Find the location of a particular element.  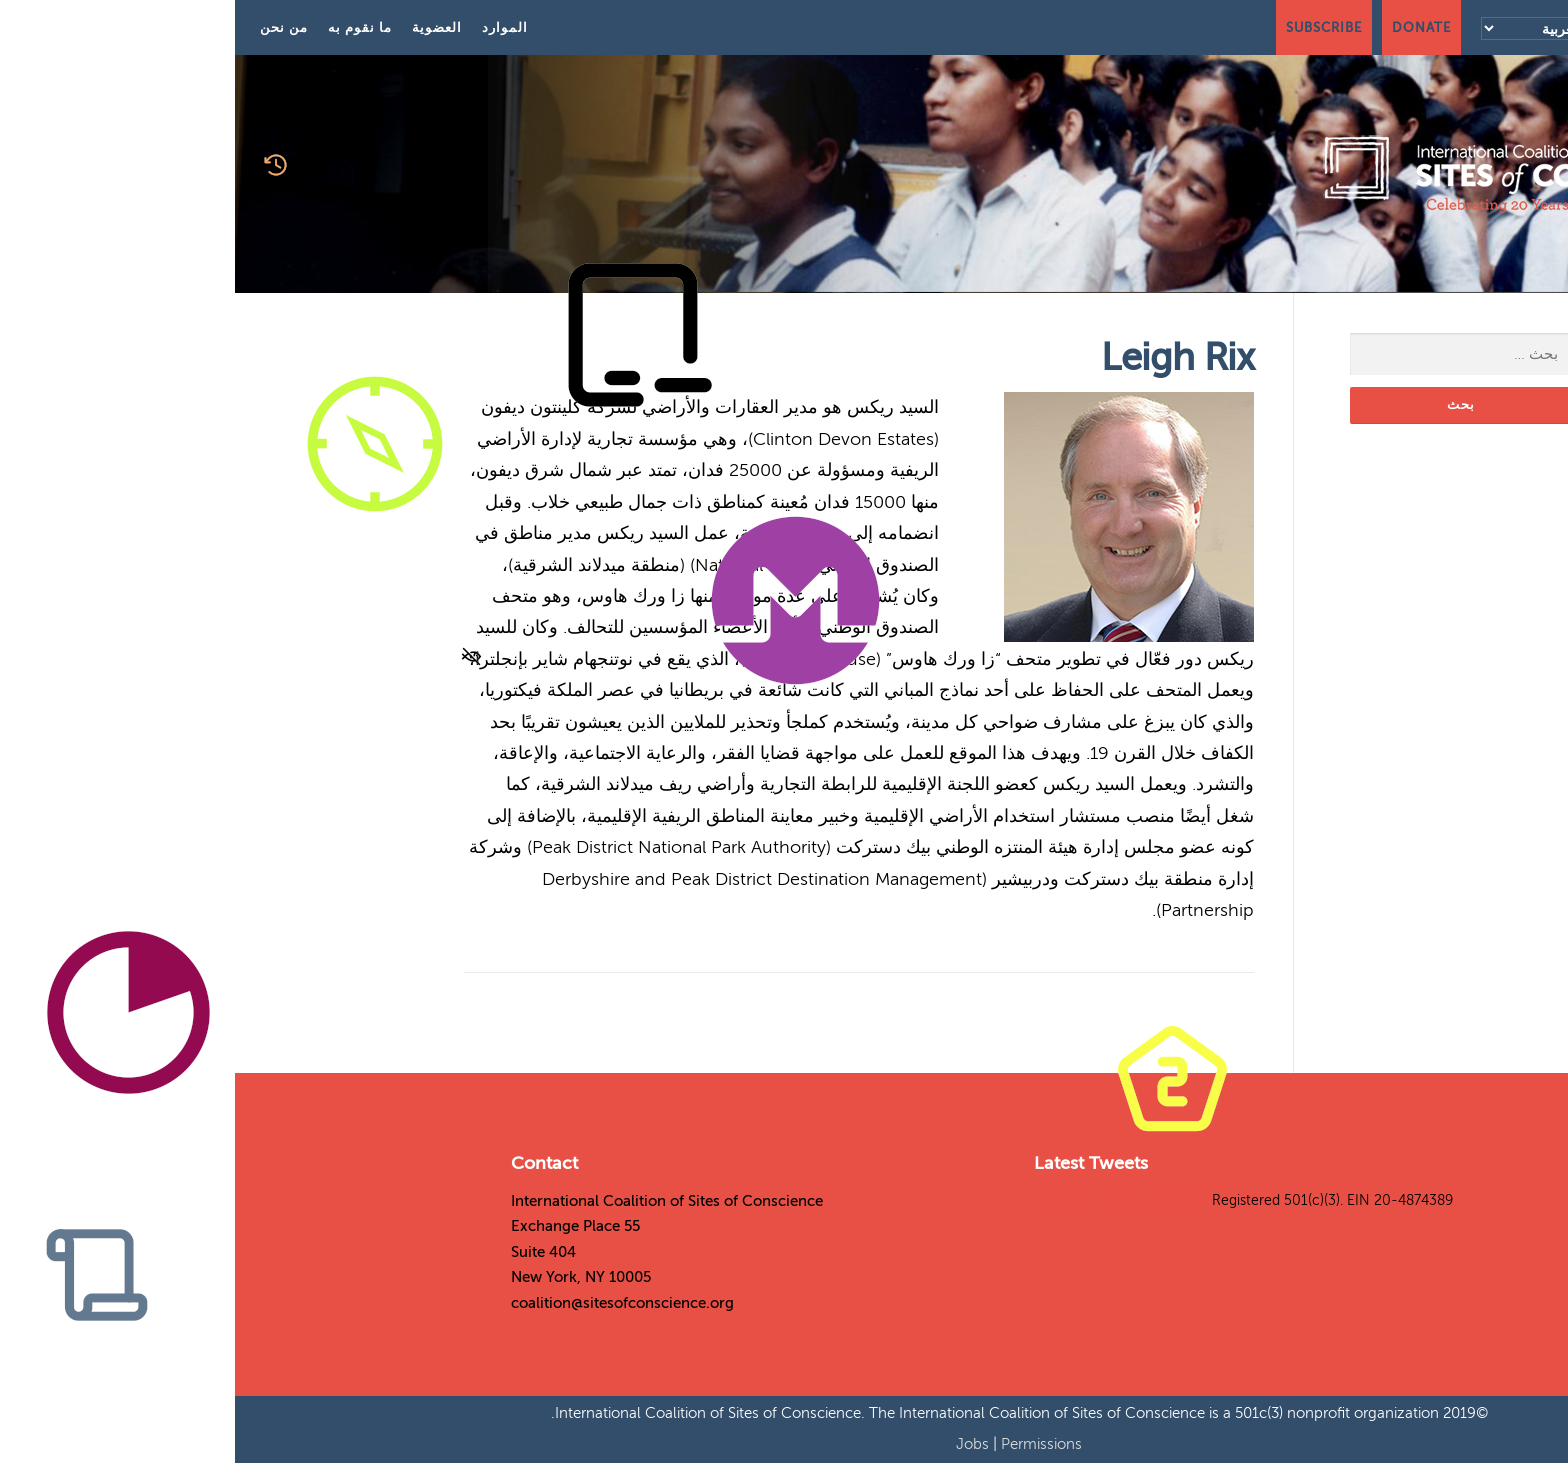

view document or manuscript is located at coordinates (97, 1275).